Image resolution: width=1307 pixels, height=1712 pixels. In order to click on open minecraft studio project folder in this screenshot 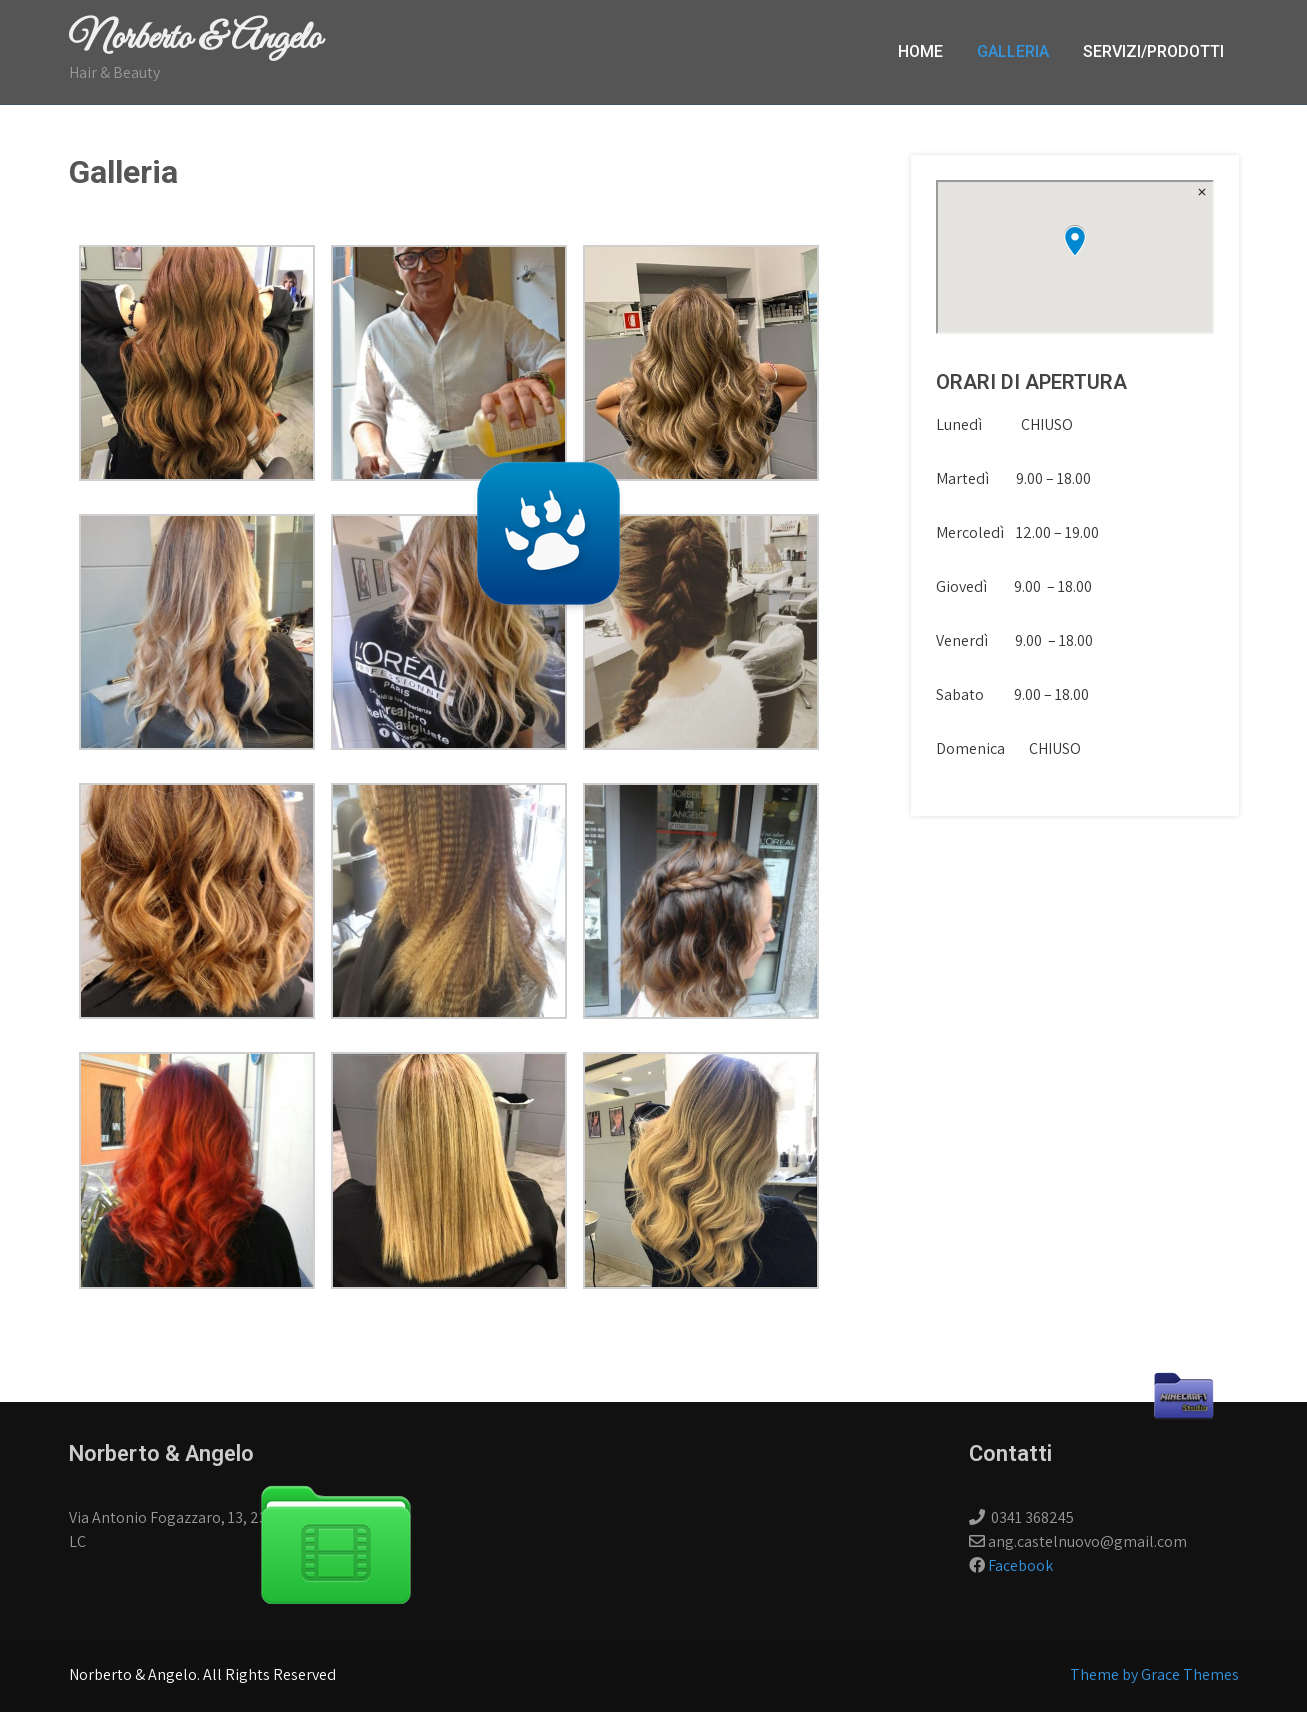, I will do `click(1183, 1397)`.